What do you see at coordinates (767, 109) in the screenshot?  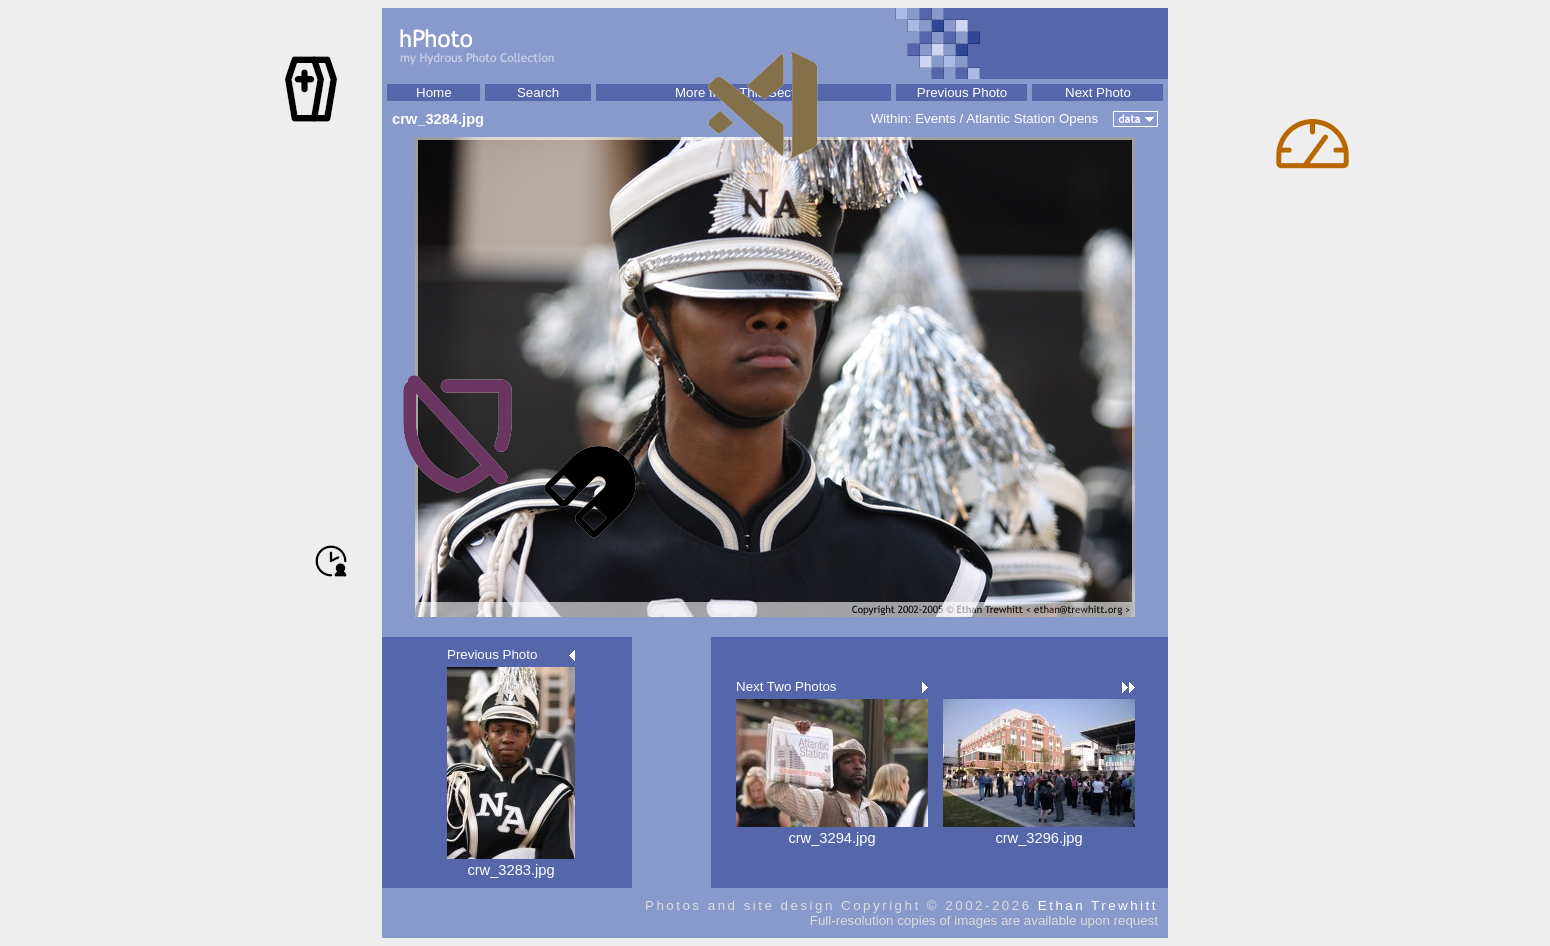 I see `open visual studio code insiders` at bounding box center [767, 109].